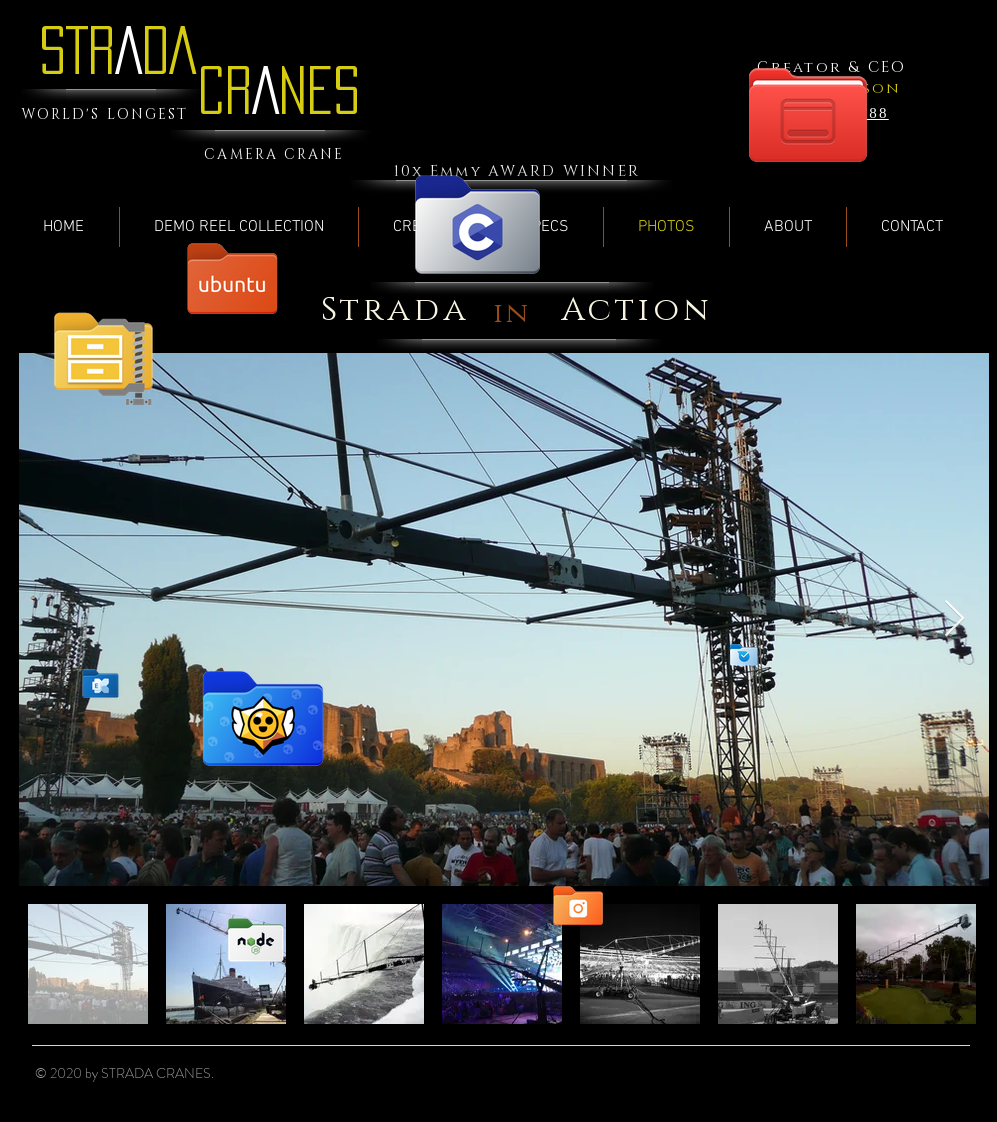 The width and height of the screenshot is (997, 1122). I want to click on open folder containing C programming files, so click(477, 228).